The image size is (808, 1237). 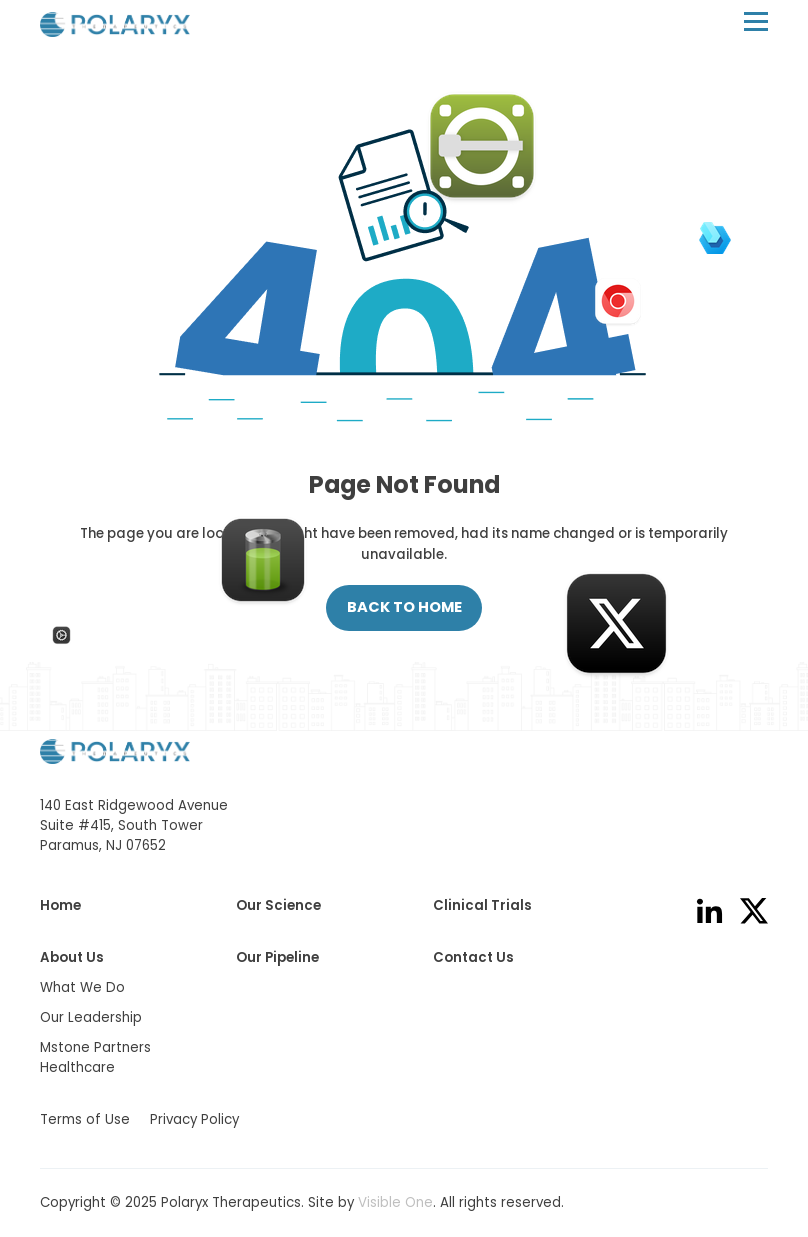 I want to click on open LibreCAD application, so click(x=482, y=146).